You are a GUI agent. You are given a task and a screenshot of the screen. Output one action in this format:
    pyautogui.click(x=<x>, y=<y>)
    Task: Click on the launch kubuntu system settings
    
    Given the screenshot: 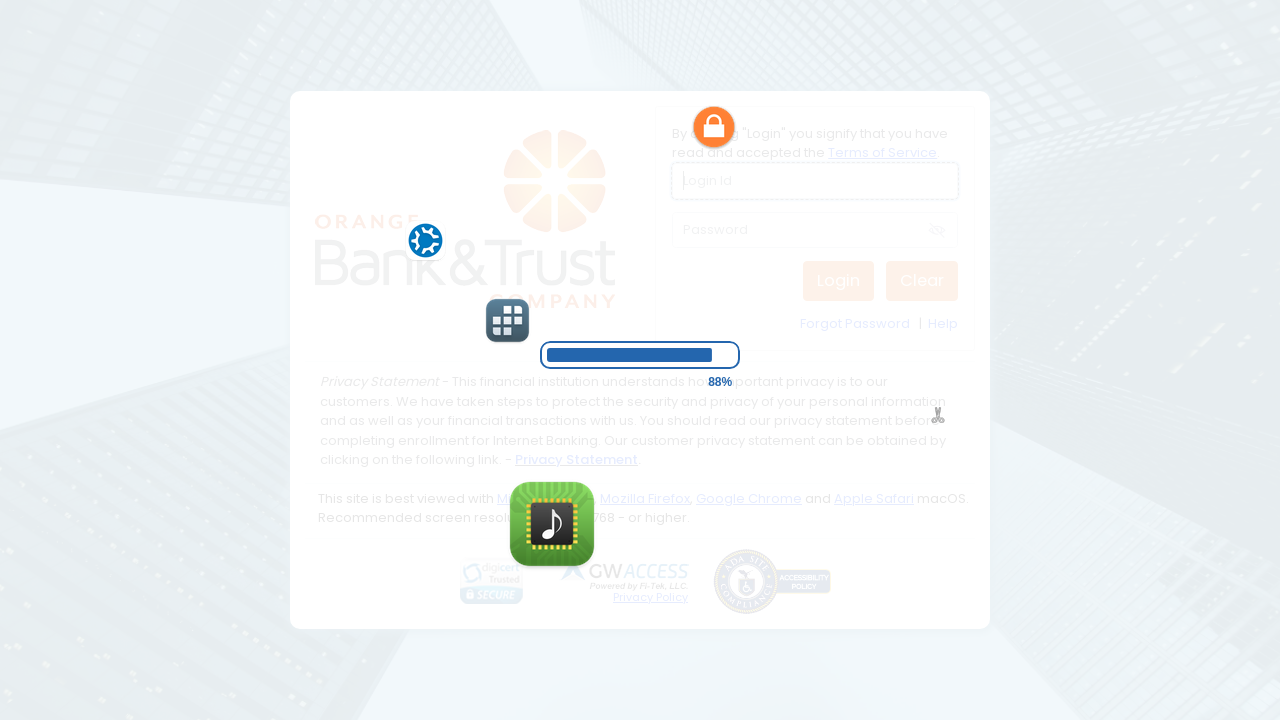 What is the action you would take?
    pyautogui.click(x=425, y=240)
    